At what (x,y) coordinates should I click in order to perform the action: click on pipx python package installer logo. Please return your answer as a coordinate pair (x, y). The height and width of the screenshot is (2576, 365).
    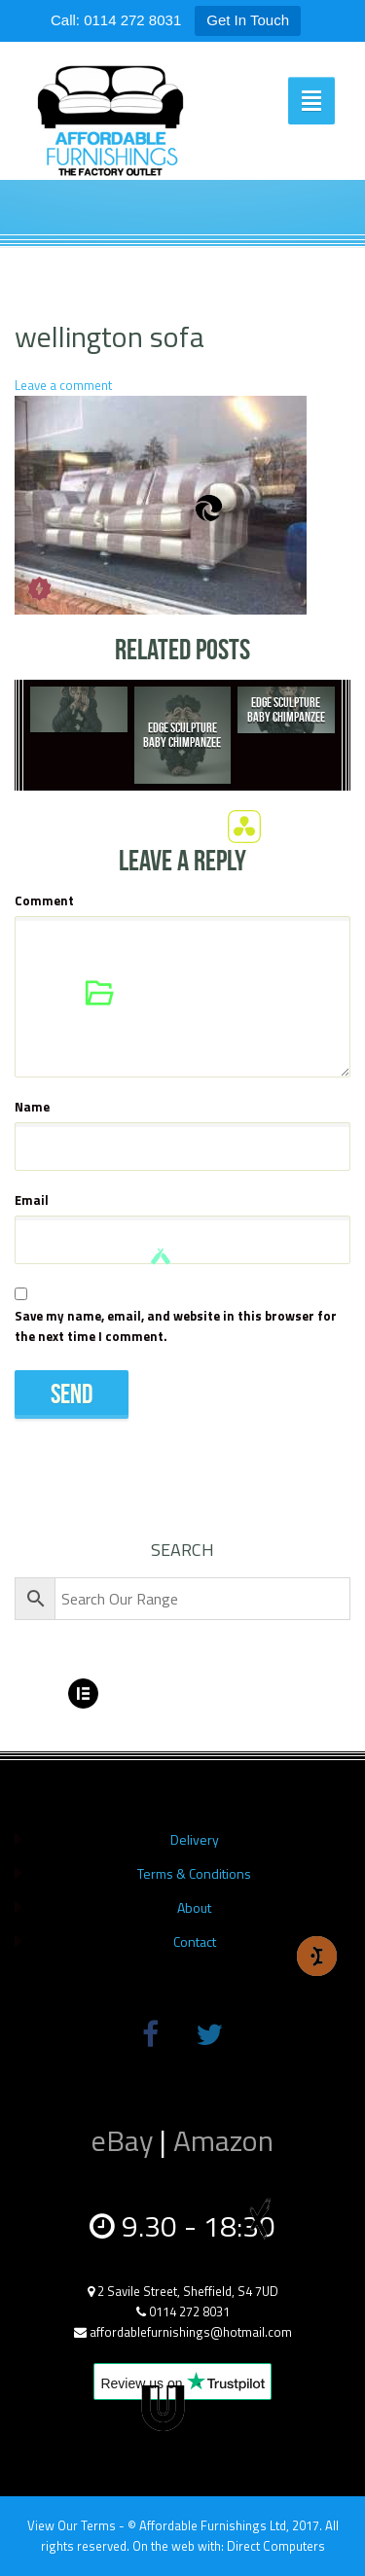
    Looking at the image, I should click on (260, 2218).